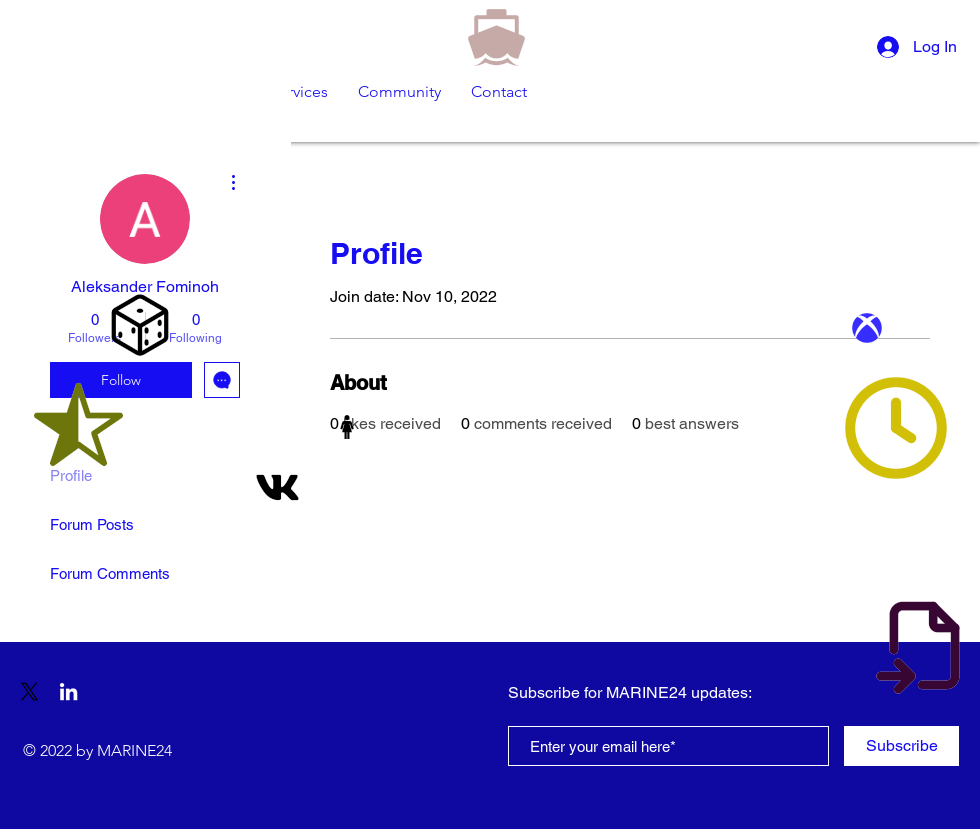  I want to click on indicates women's restroom or facilities, so click(347, 427).